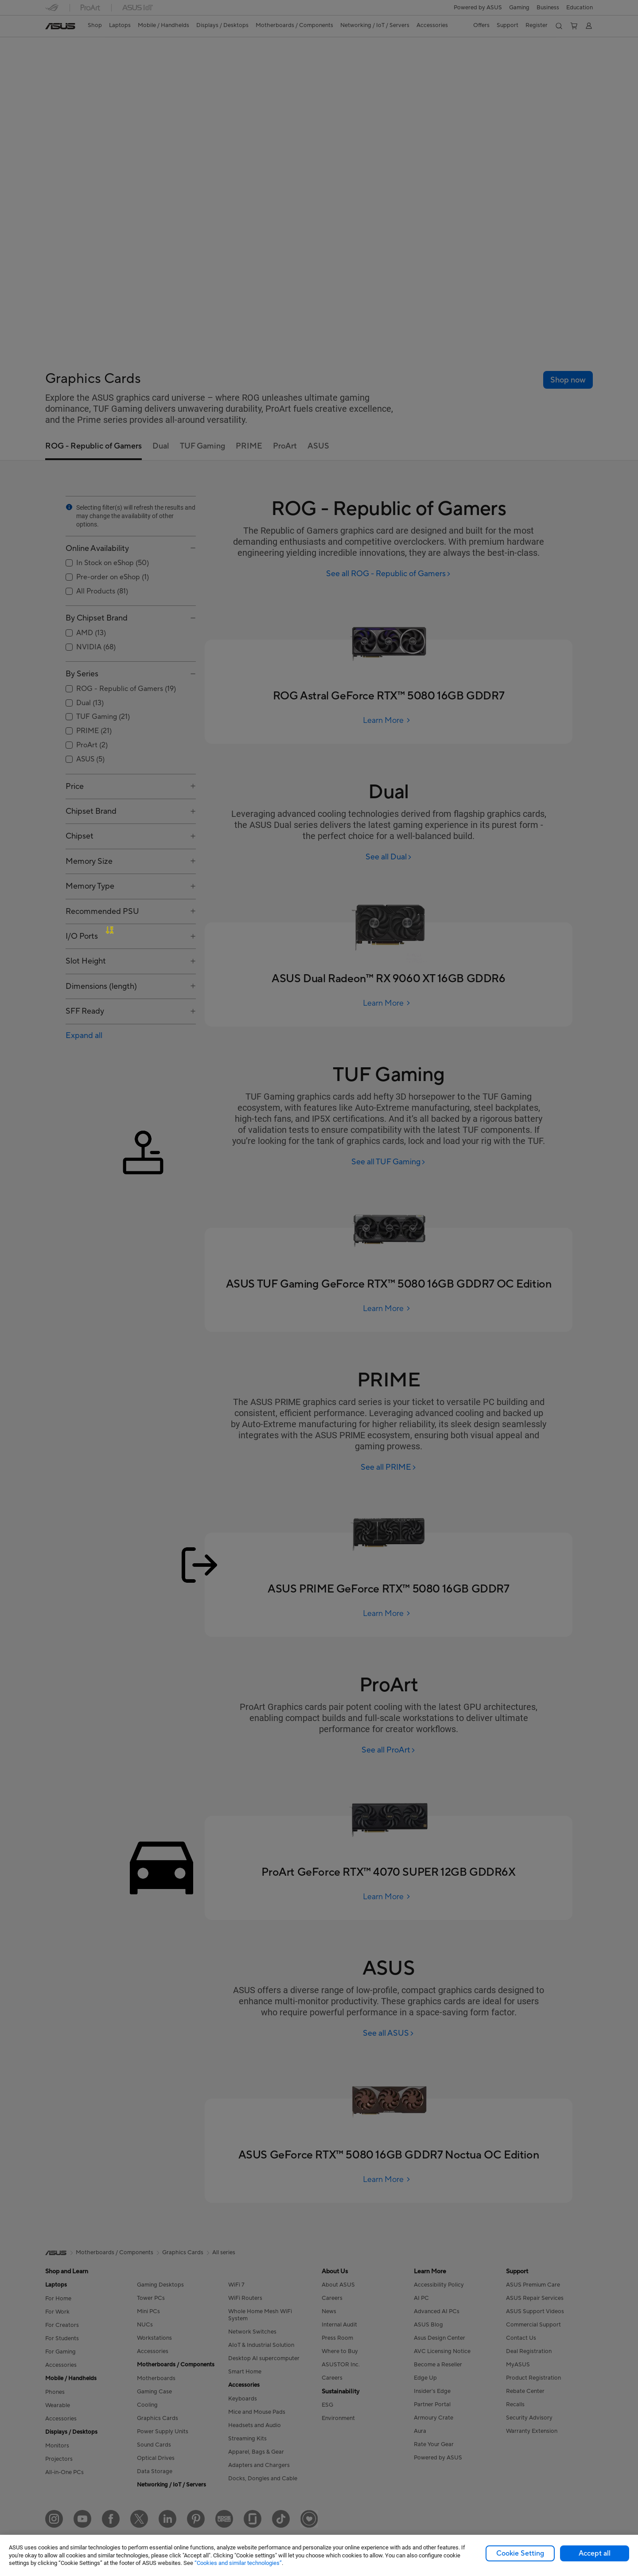 The image size is (638, 2576). Describe the element at coordinates (109, 930) in the screenshot. I see `sort alphabetically in reverse order (Z to A)` at that location.